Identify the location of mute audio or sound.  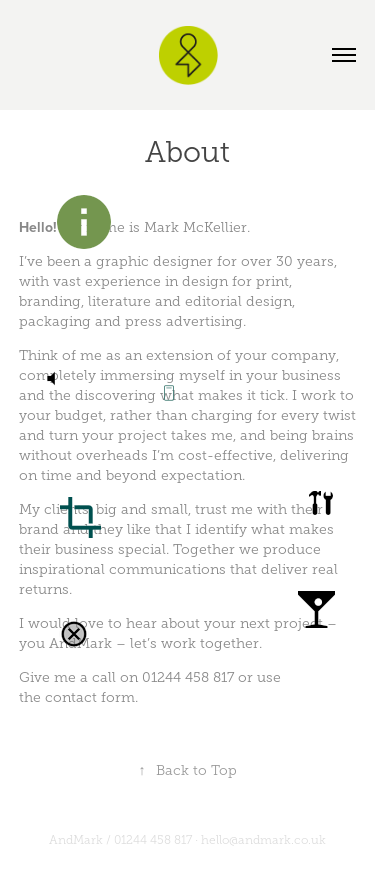
(51, 378).